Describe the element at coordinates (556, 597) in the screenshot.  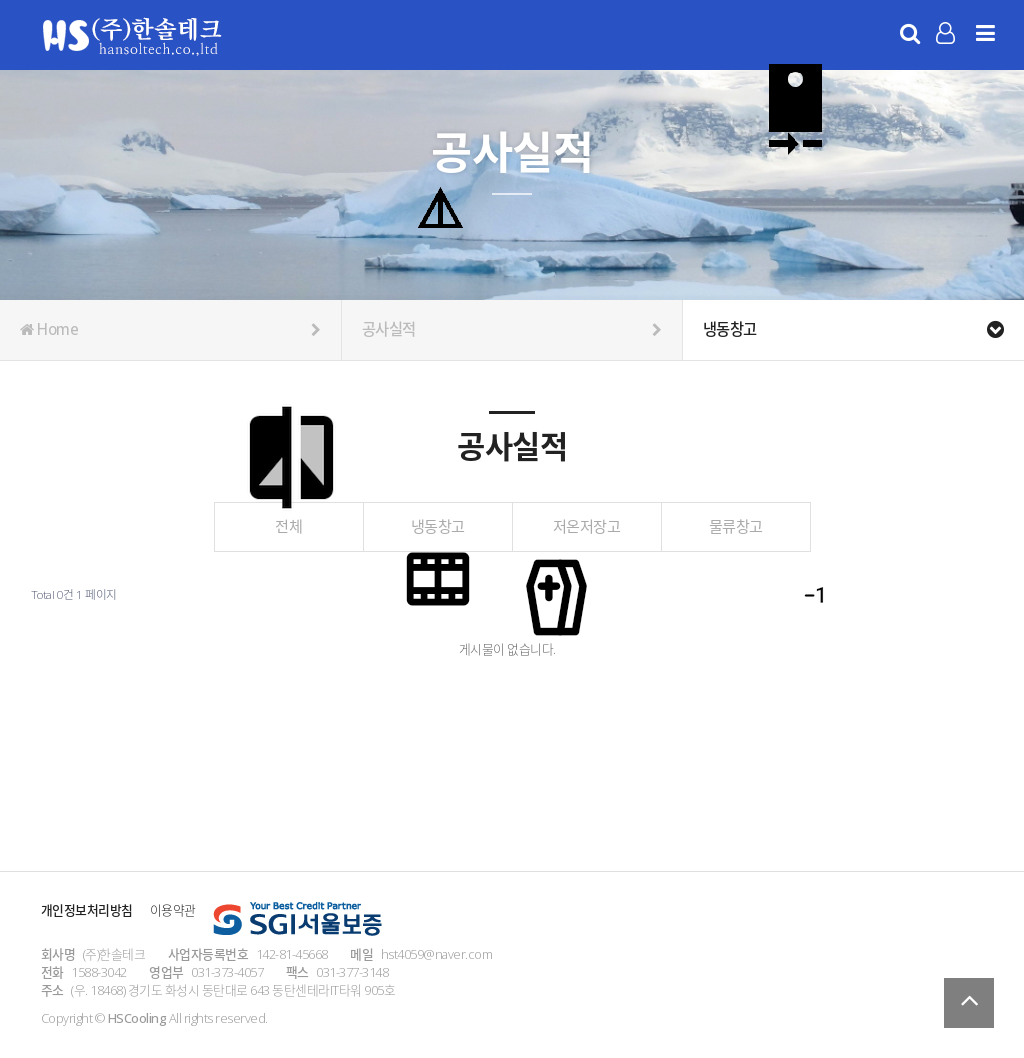
I see `indicates deceased or death-related content` at that location.